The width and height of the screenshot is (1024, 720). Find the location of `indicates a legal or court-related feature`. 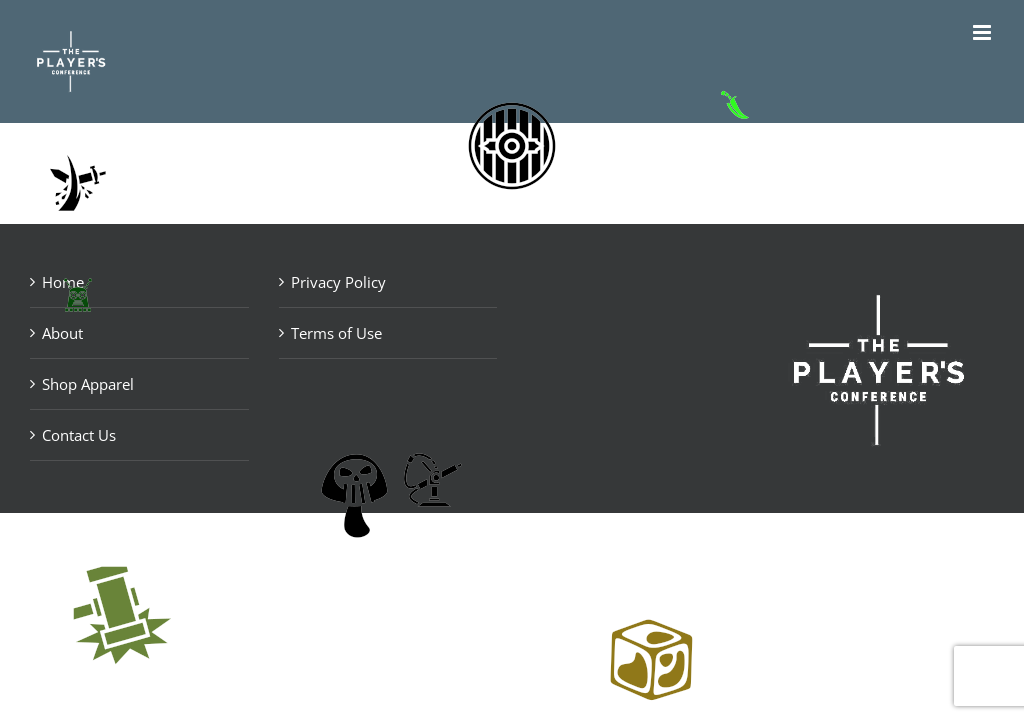

indicates a legal or court-related feature is located at coordinates (122, 615).